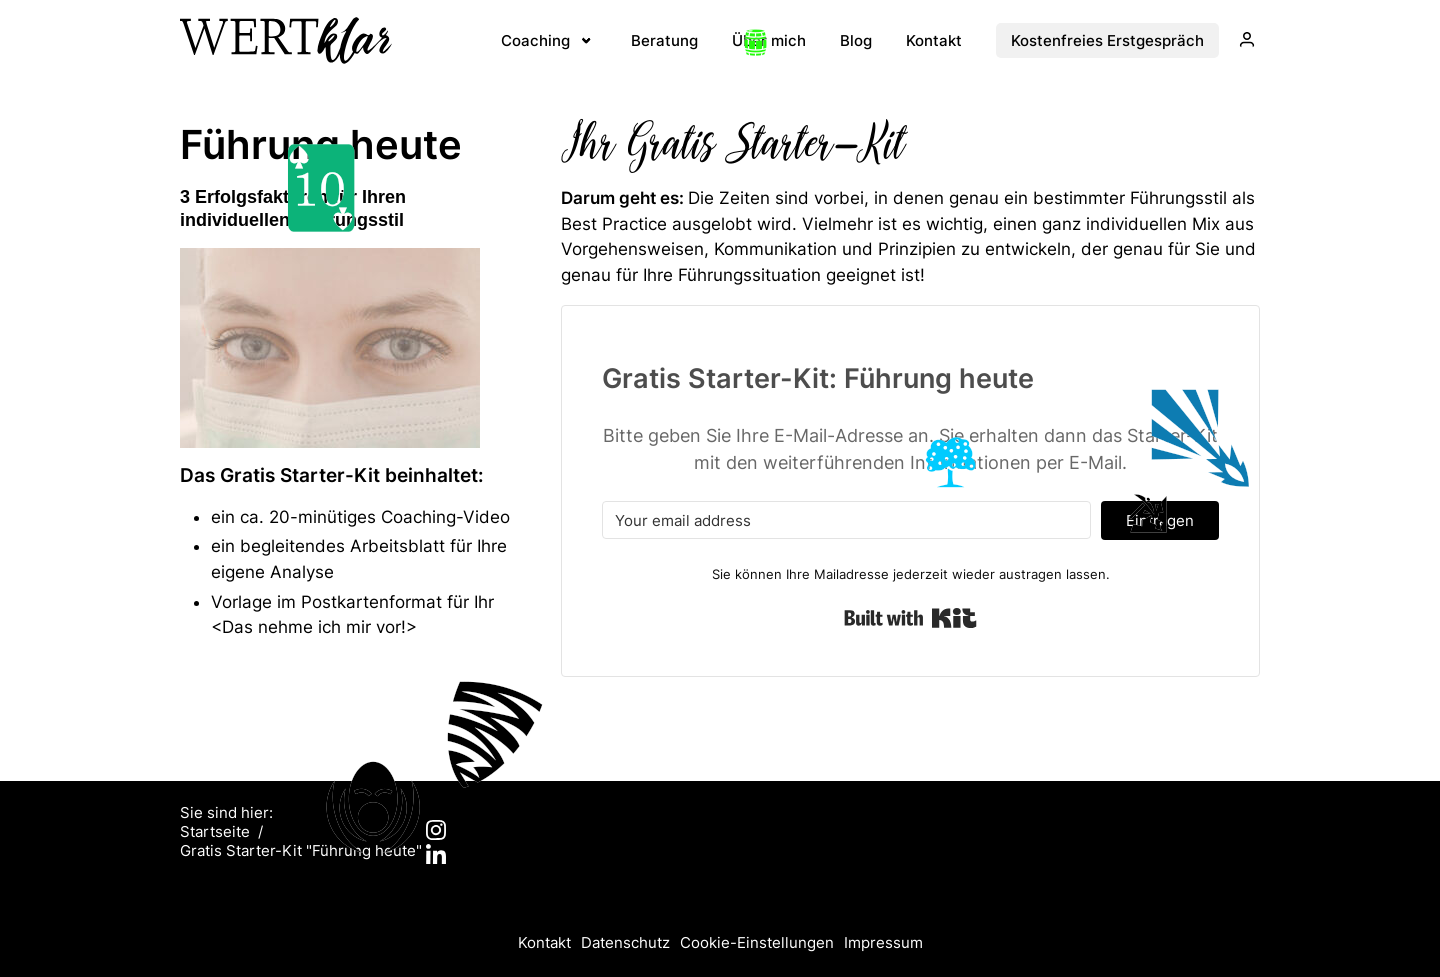 The width and height of the screenshot is (1440, 977). I want to click on access orchard or farming features, so click(950, 461).